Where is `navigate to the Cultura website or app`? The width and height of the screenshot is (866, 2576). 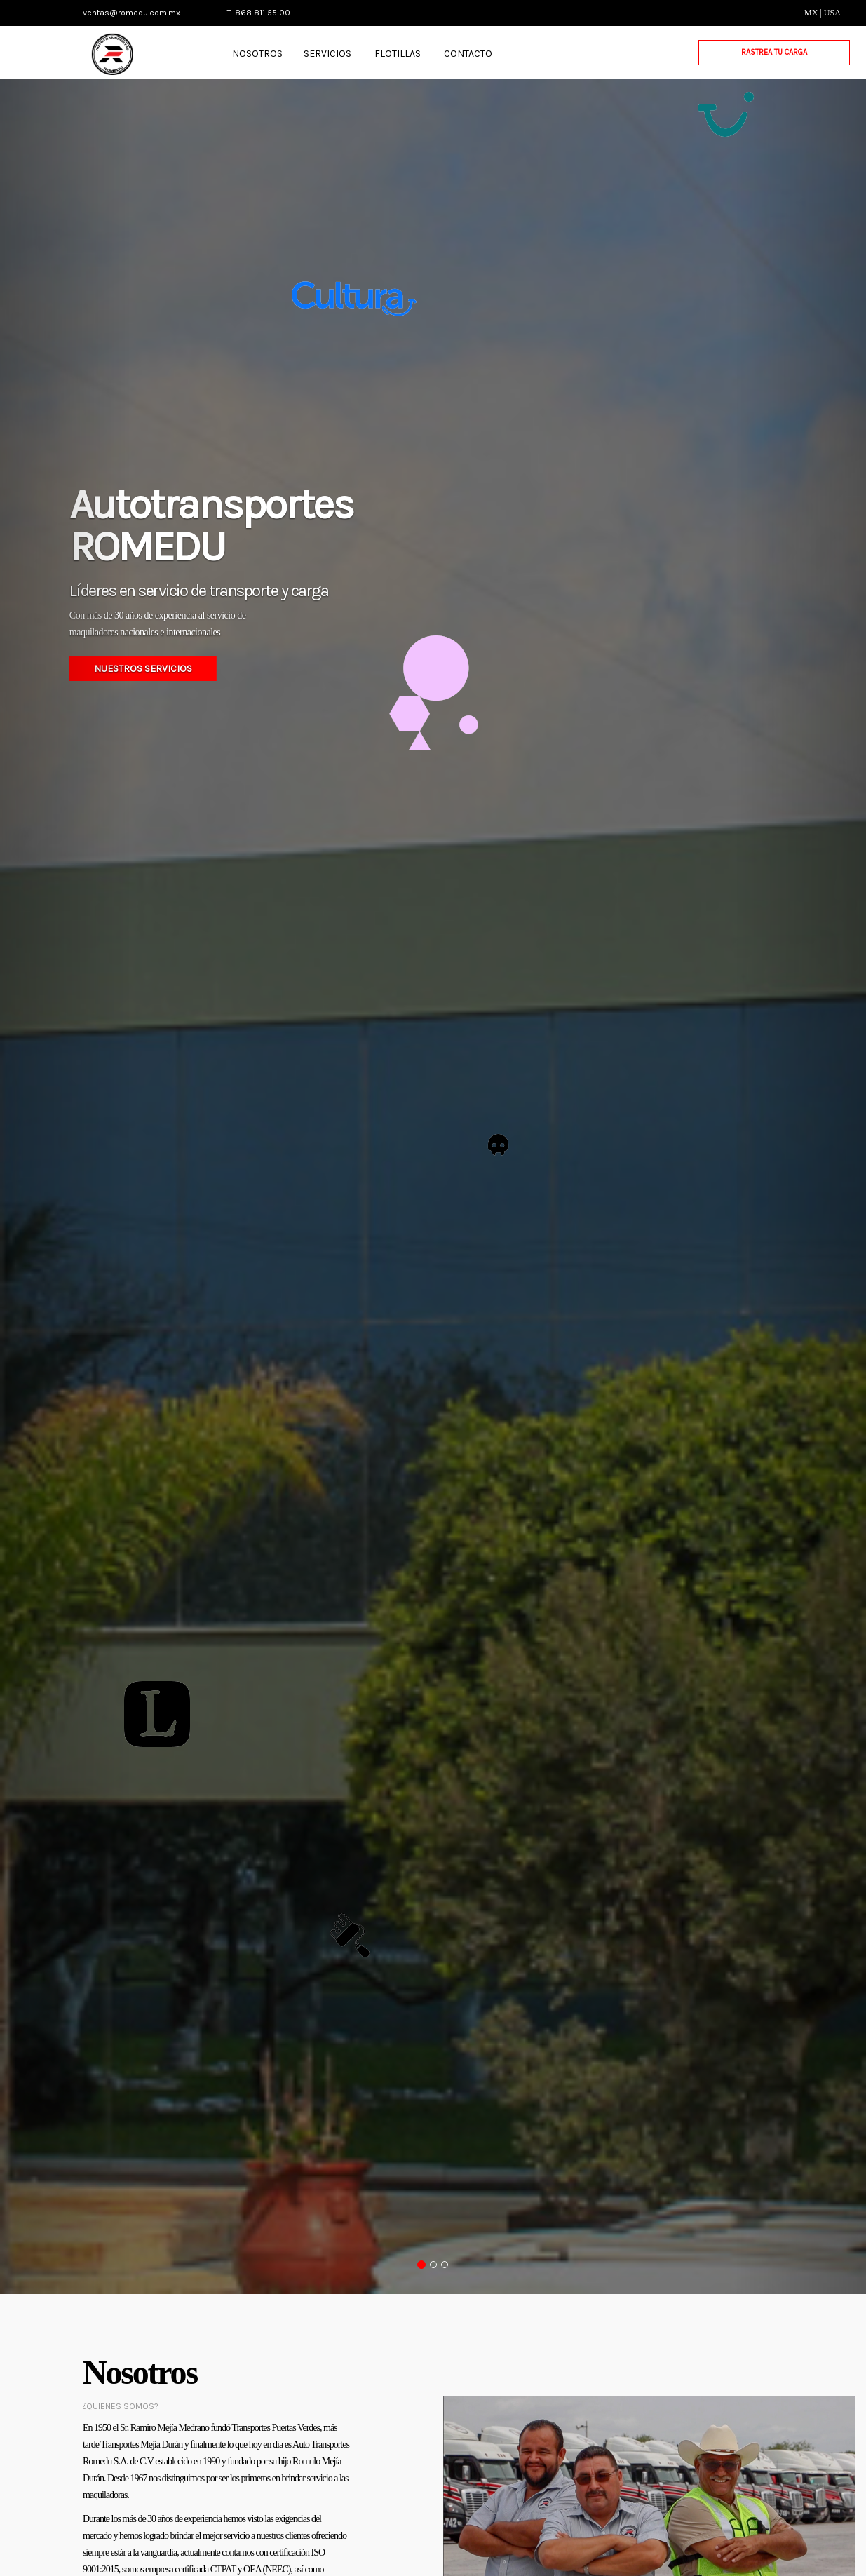 navigate to the Cultura website or app is located at coordinates (354, 299).